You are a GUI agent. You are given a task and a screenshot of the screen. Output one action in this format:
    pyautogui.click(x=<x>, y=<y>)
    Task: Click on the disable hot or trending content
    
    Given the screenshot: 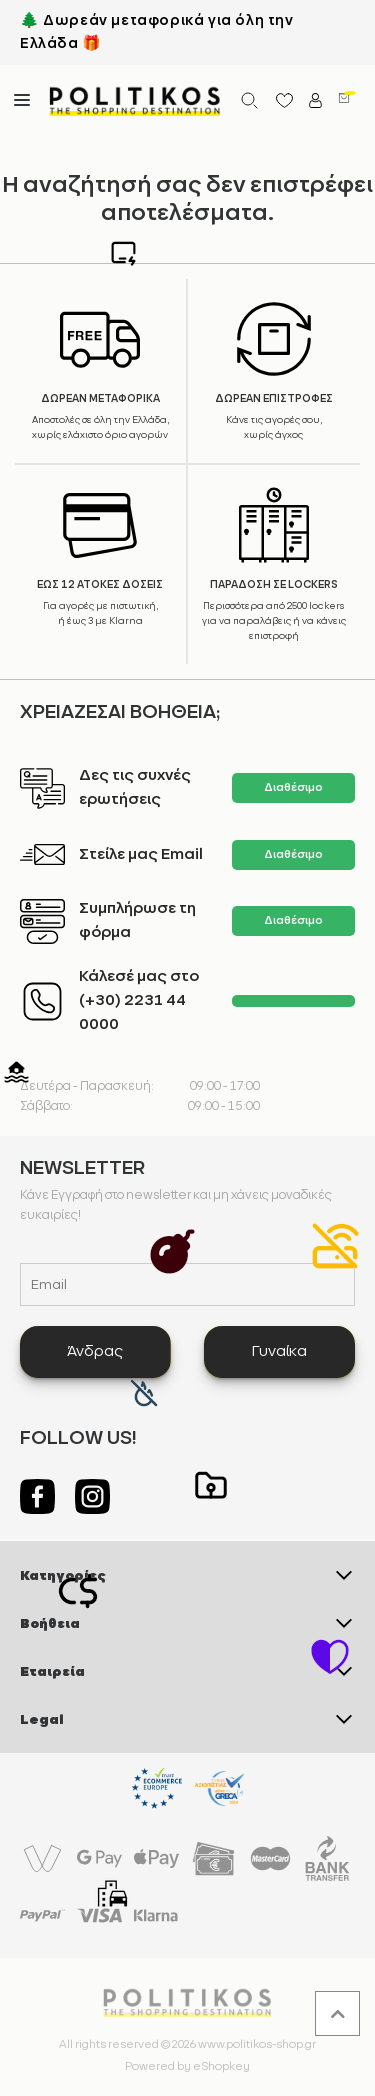 What is the action you would take?
    pyautogui.click(x=144, y=1393)
    